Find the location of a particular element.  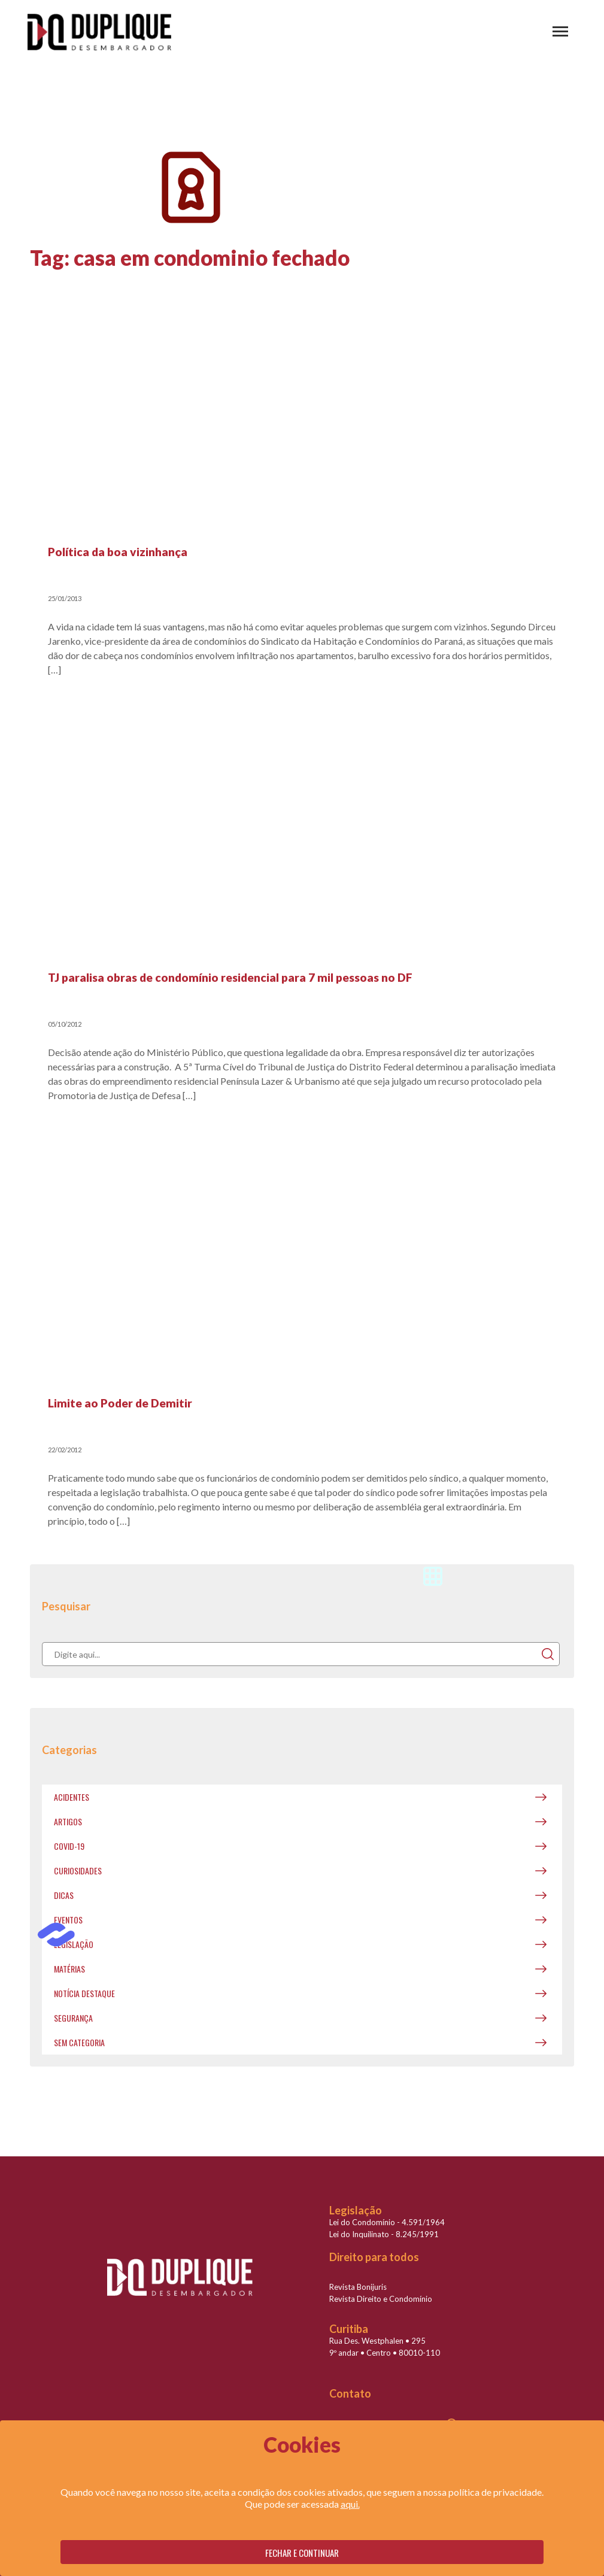

view certified or verified document is located at coordinates (191, 187).